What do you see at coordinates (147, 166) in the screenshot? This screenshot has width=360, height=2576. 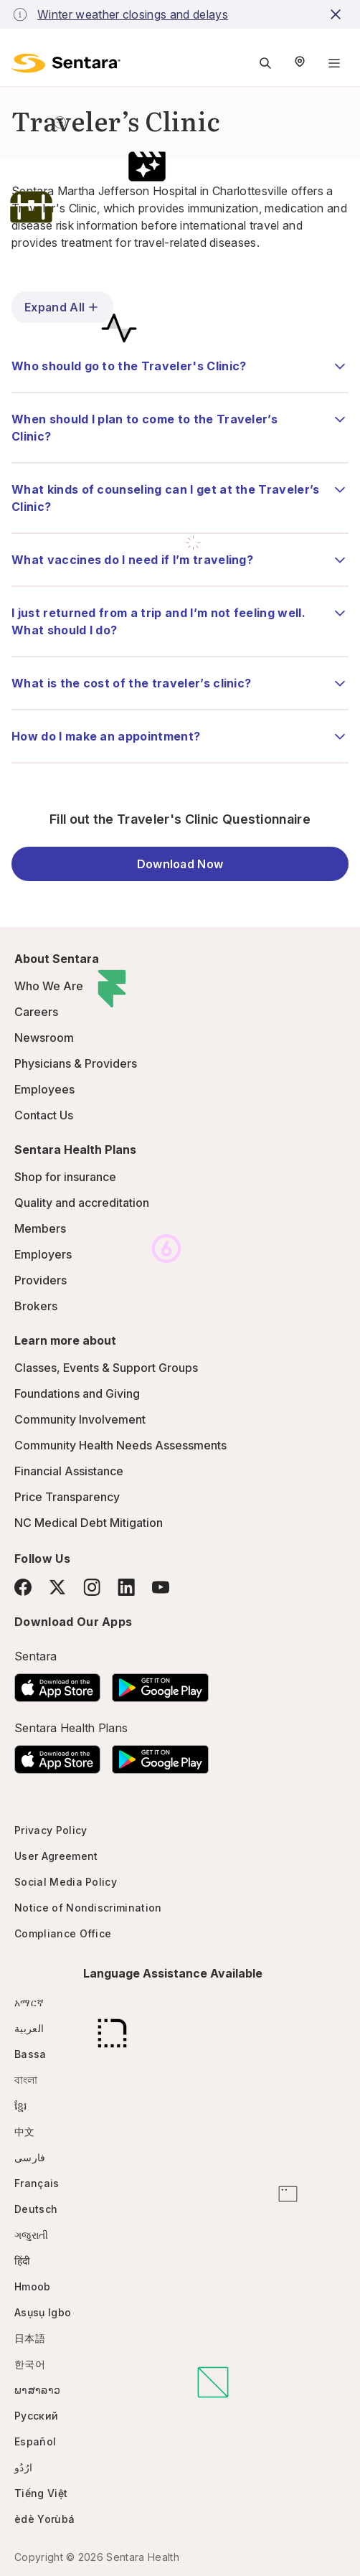 I see `apply visual effects or filters to a video` at bounding box center [147, 166].